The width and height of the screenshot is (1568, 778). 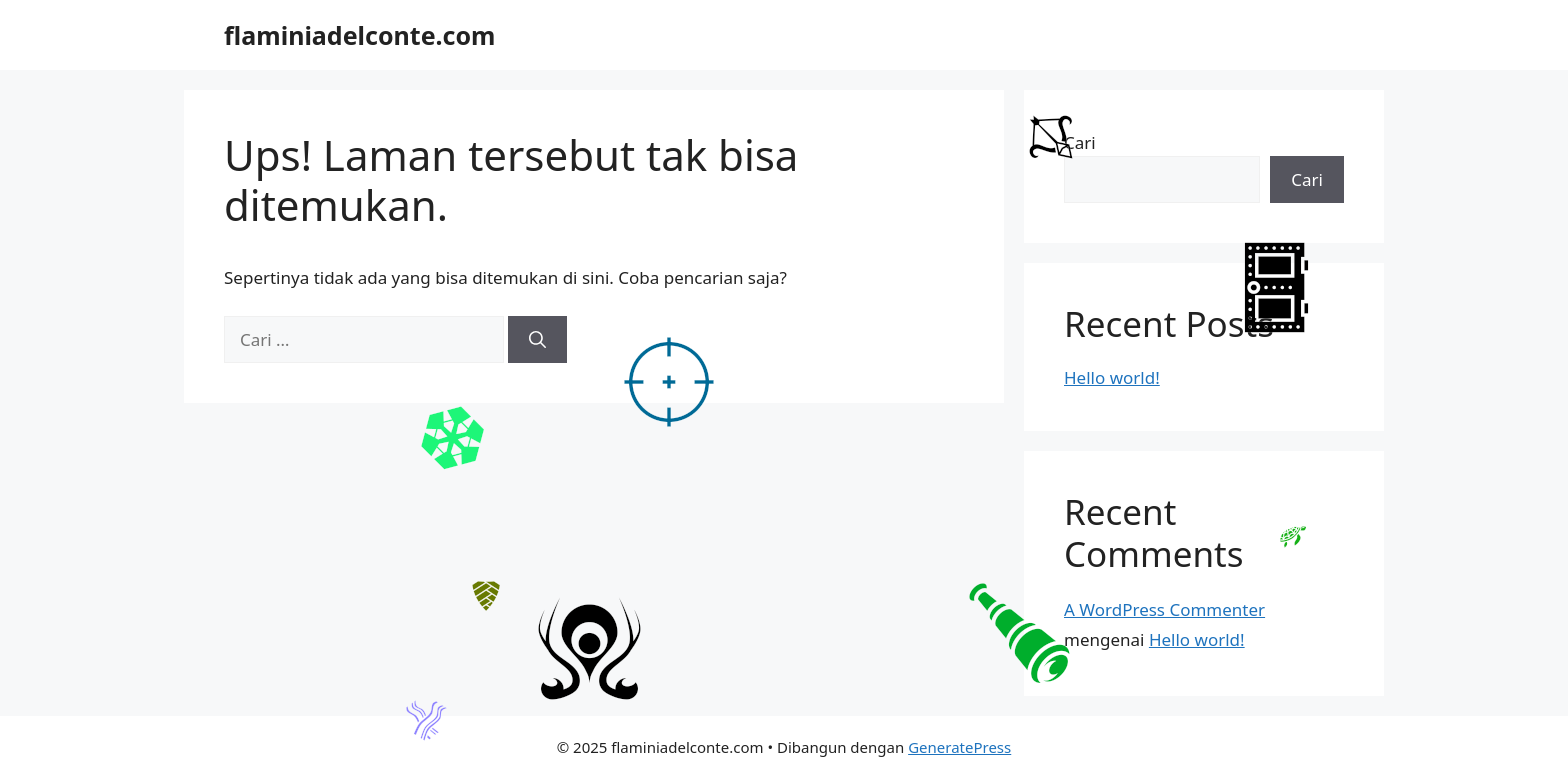 What do you see at coordinates (486, 596) in the screenshot?
I see `equip or view layered armor sets` at bounding box center [486, 596].